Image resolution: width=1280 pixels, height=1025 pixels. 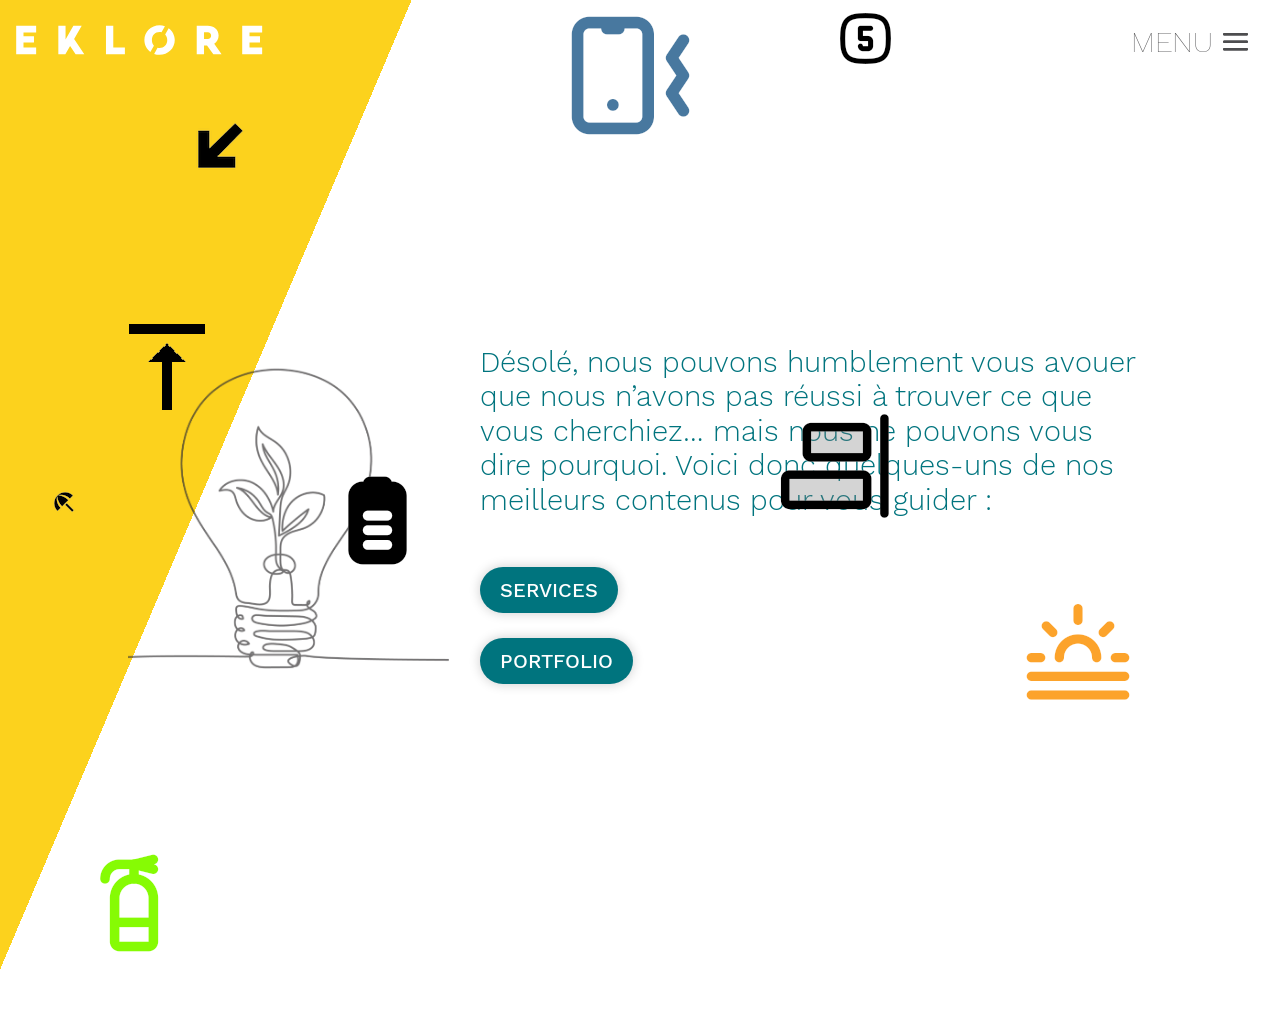 What do you see at coordinates (837, 466) in the screenshot?
I see `align text or content to the right` at bounding box center [837, 466].